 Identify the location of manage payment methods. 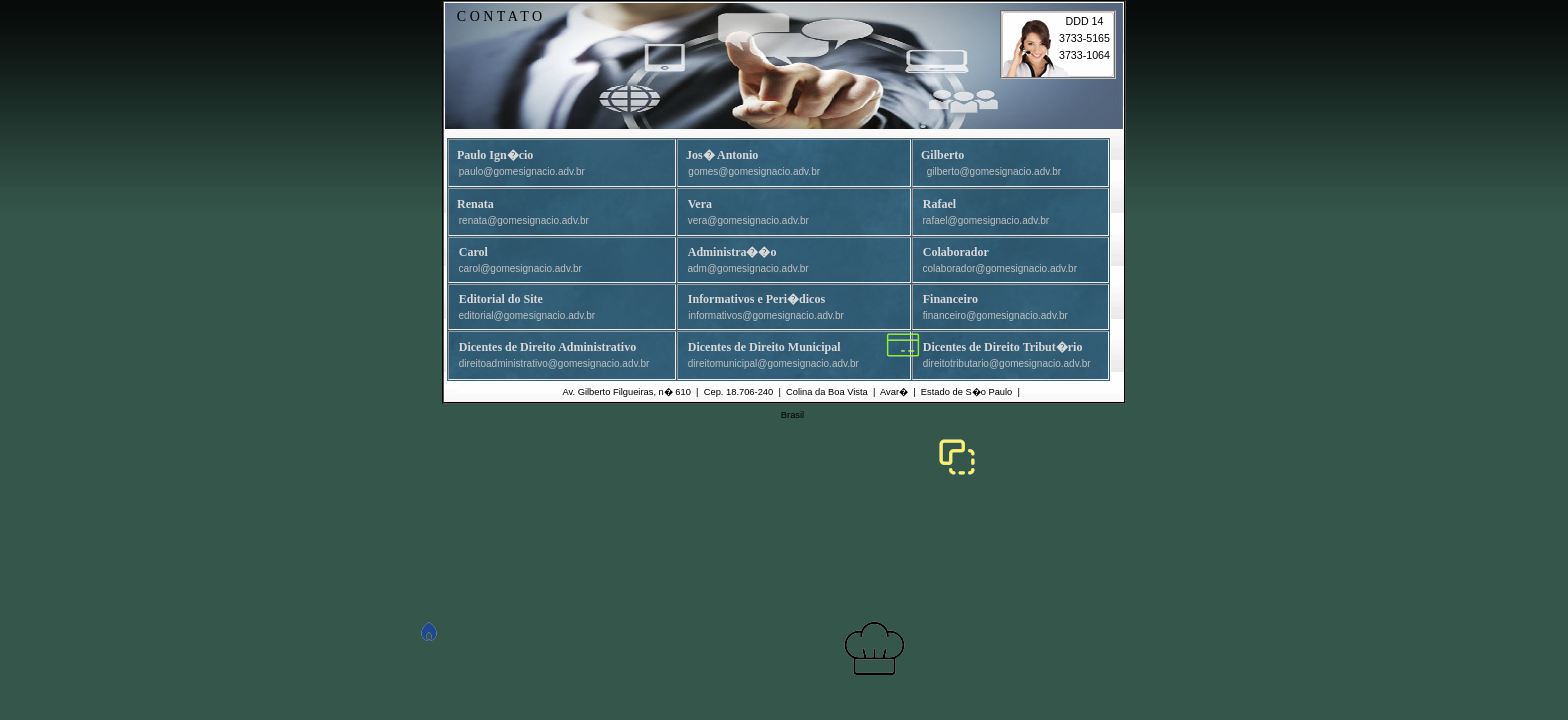
(903, 345).